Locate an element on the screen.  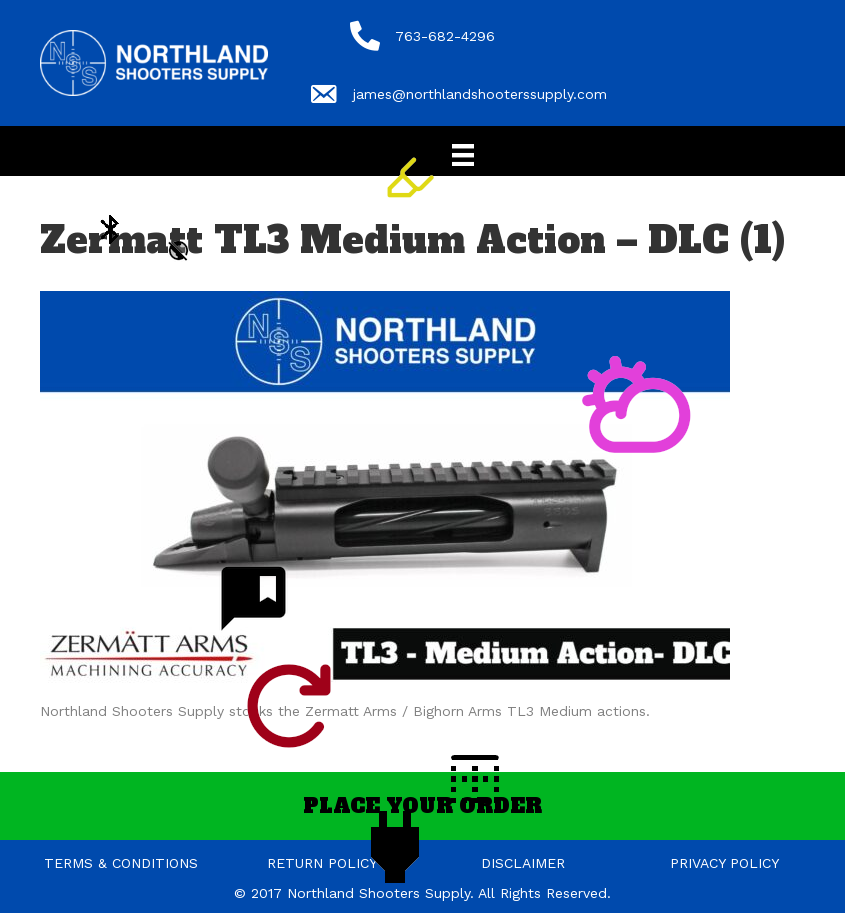
disable public visibility is located at coordinates (178, 250).